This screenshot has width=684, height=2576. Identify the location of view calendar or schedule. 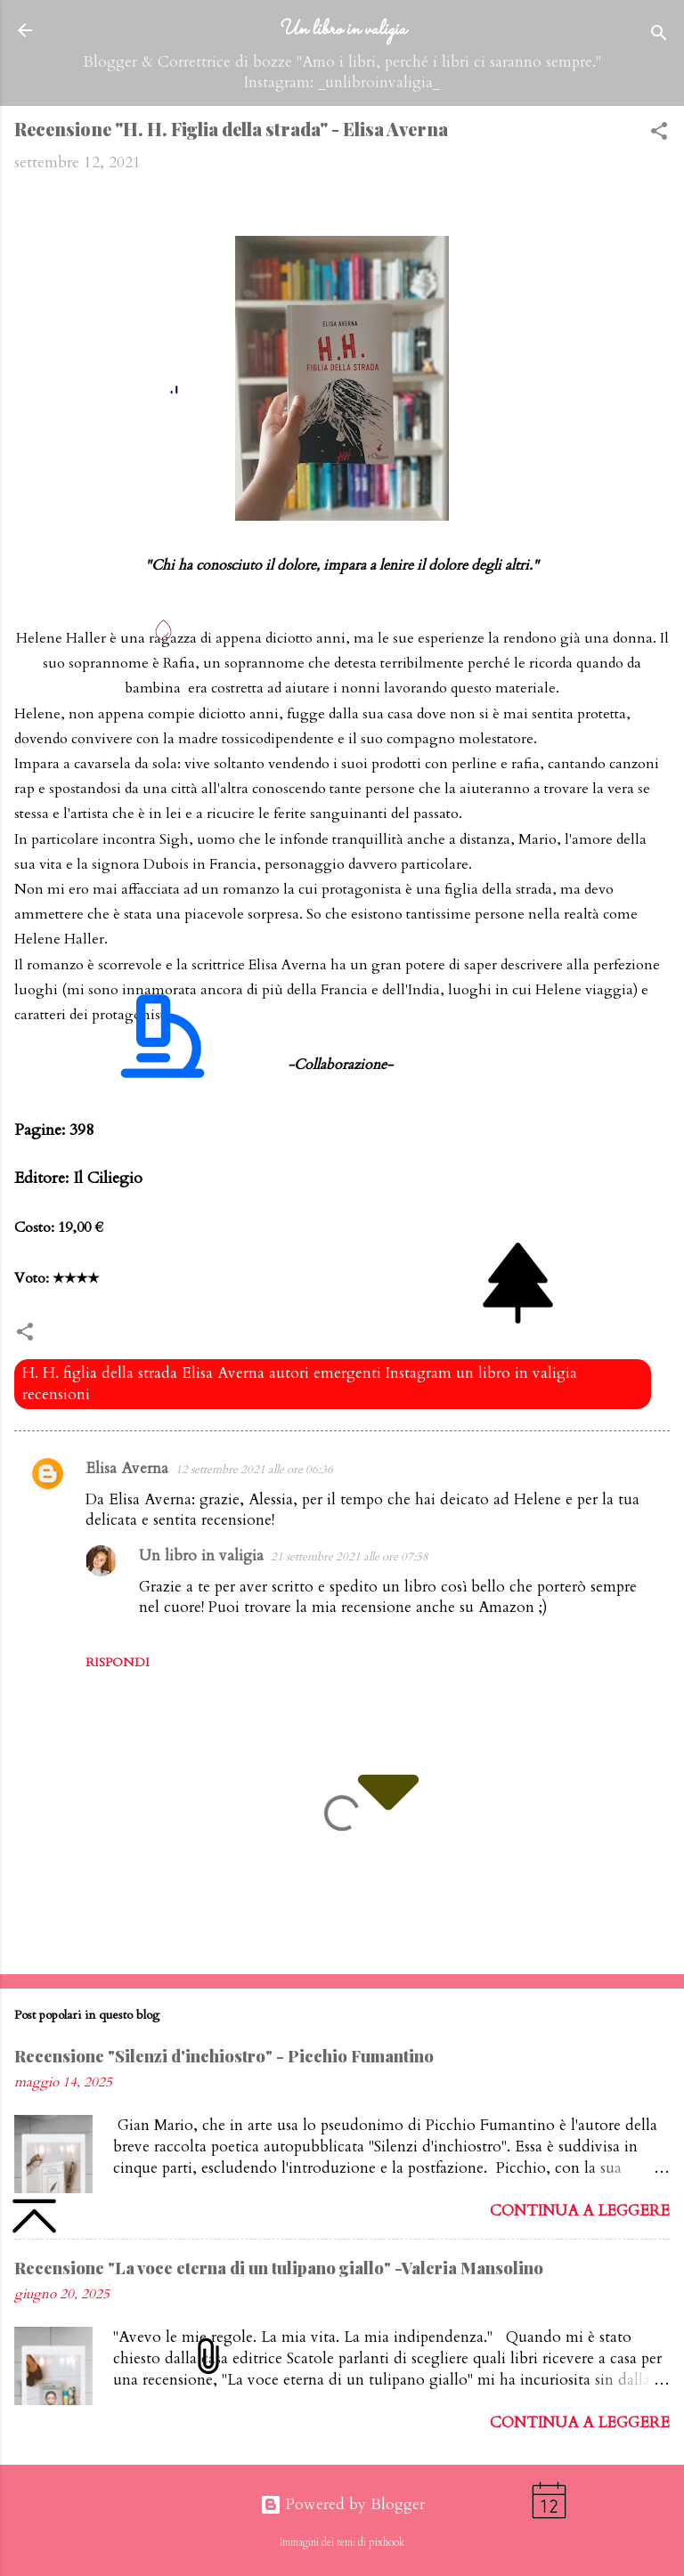
(549, 2501).